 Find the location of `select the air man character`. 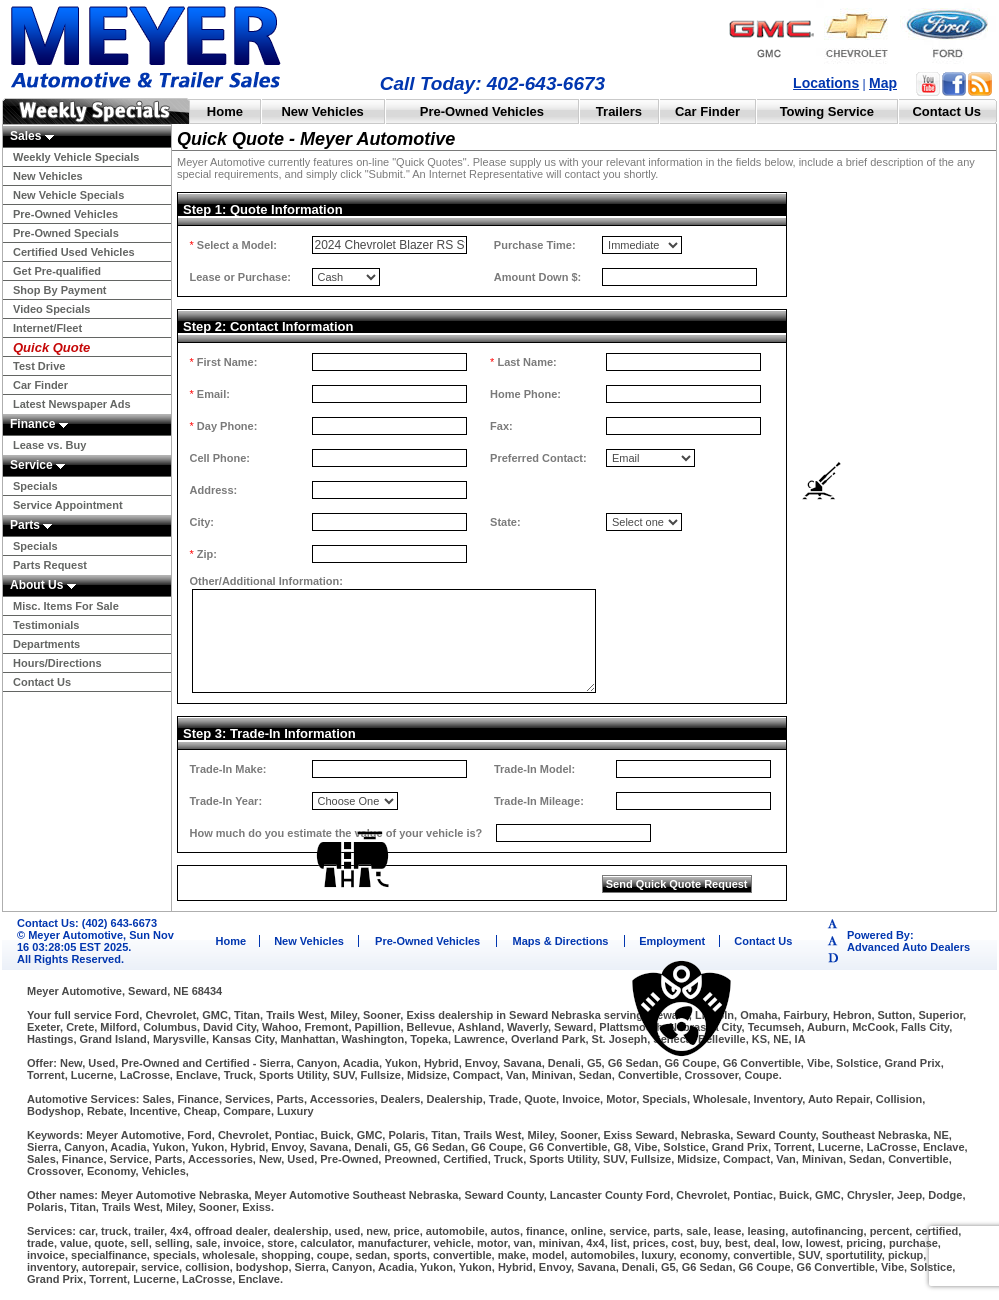

select the air man character is located at coordinates (681, 1008).